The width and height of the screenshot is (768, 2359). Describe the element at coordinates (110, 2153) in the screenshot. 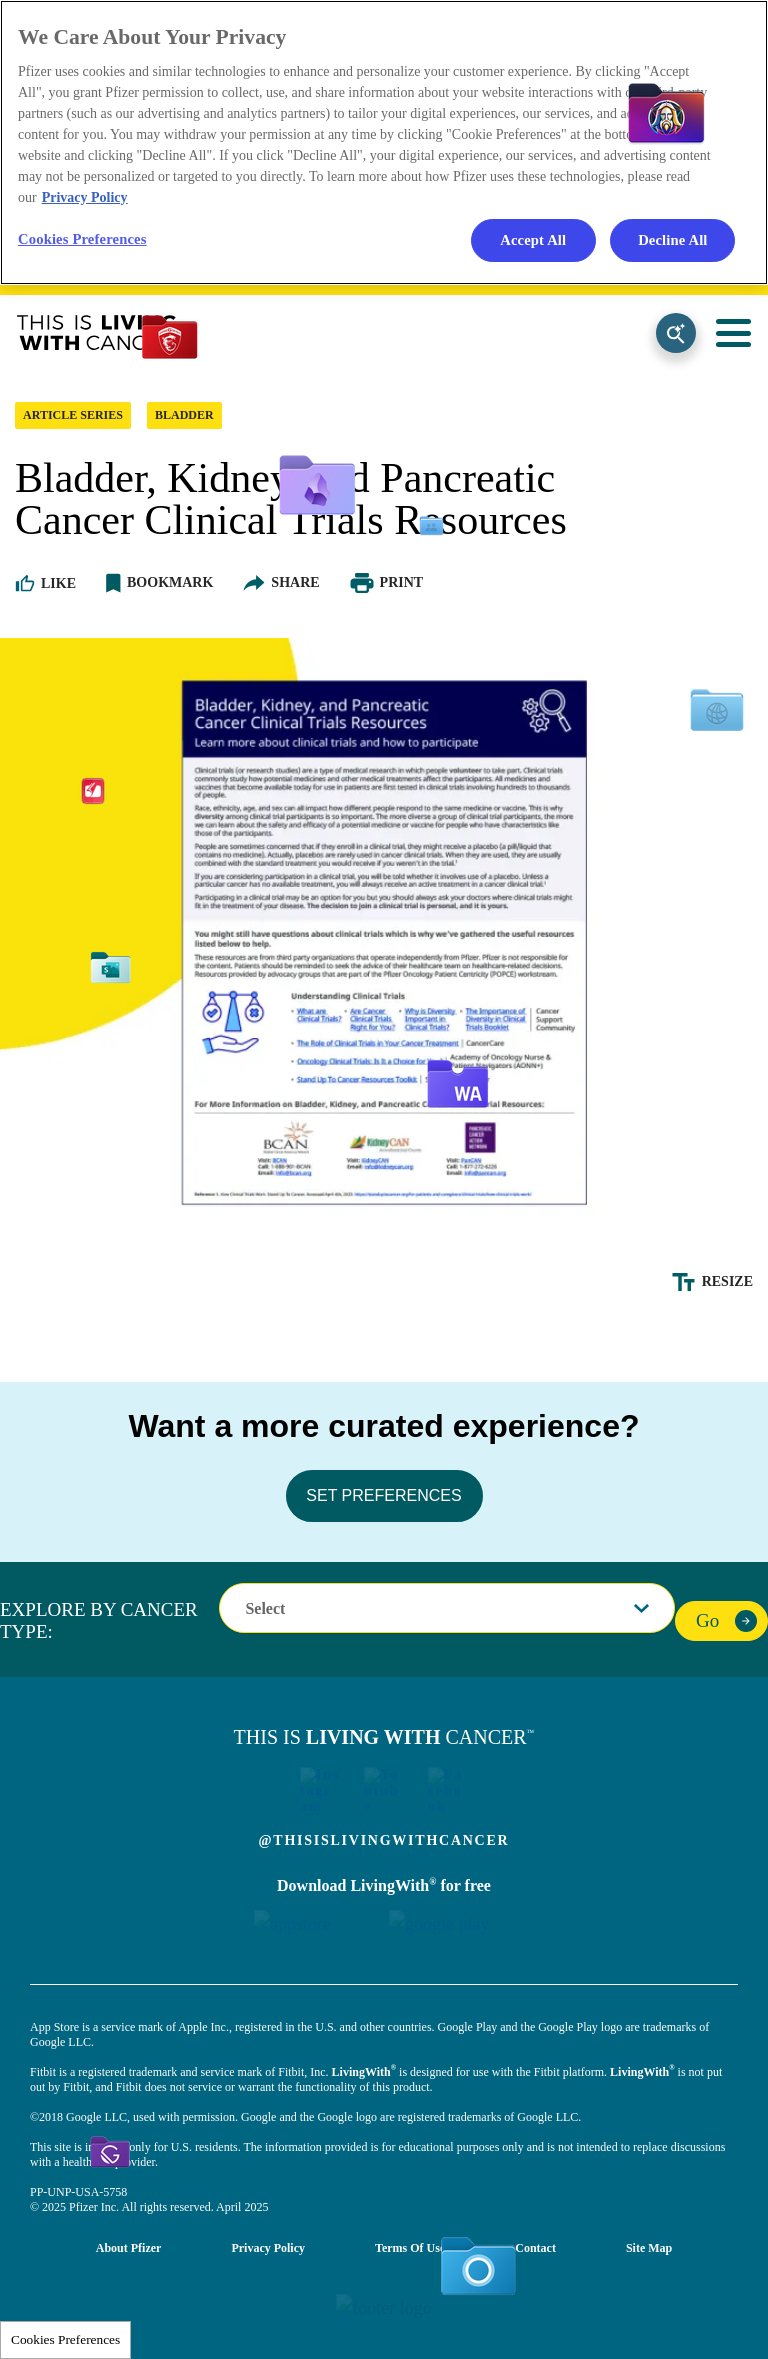

I see `folder containing Gatsby project files` at that location.